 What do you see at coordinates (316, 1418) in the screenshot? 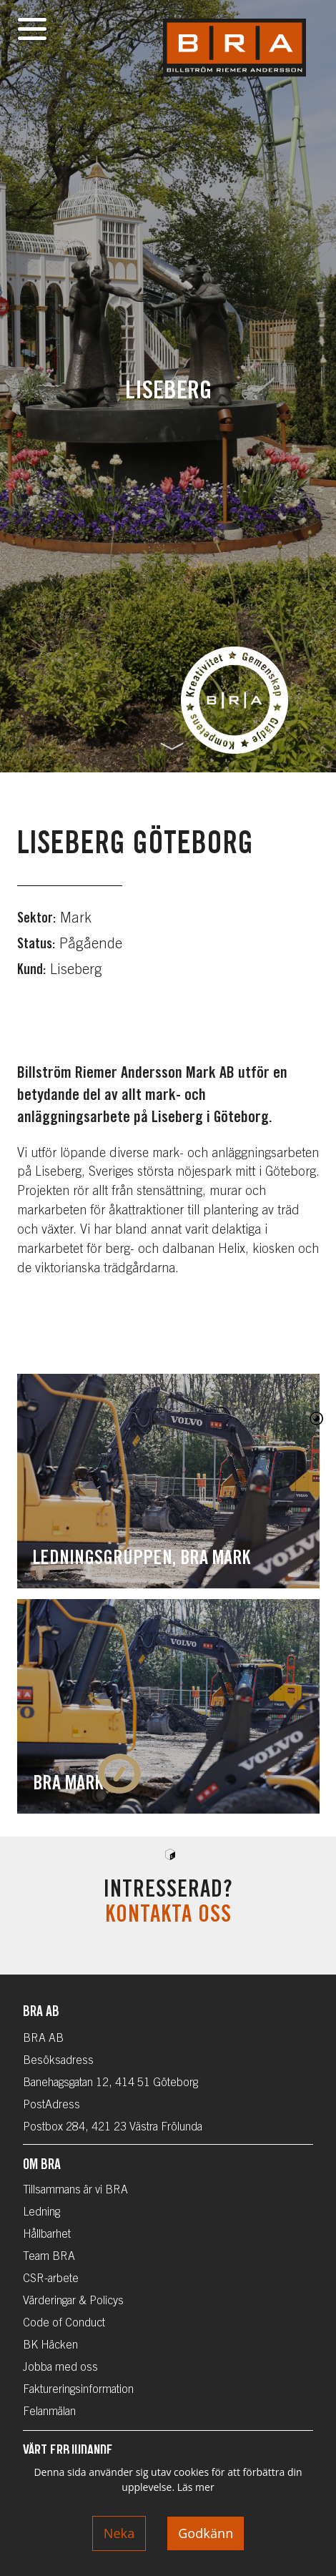
I see `view or preview content` at bounding box center [316, 1418].